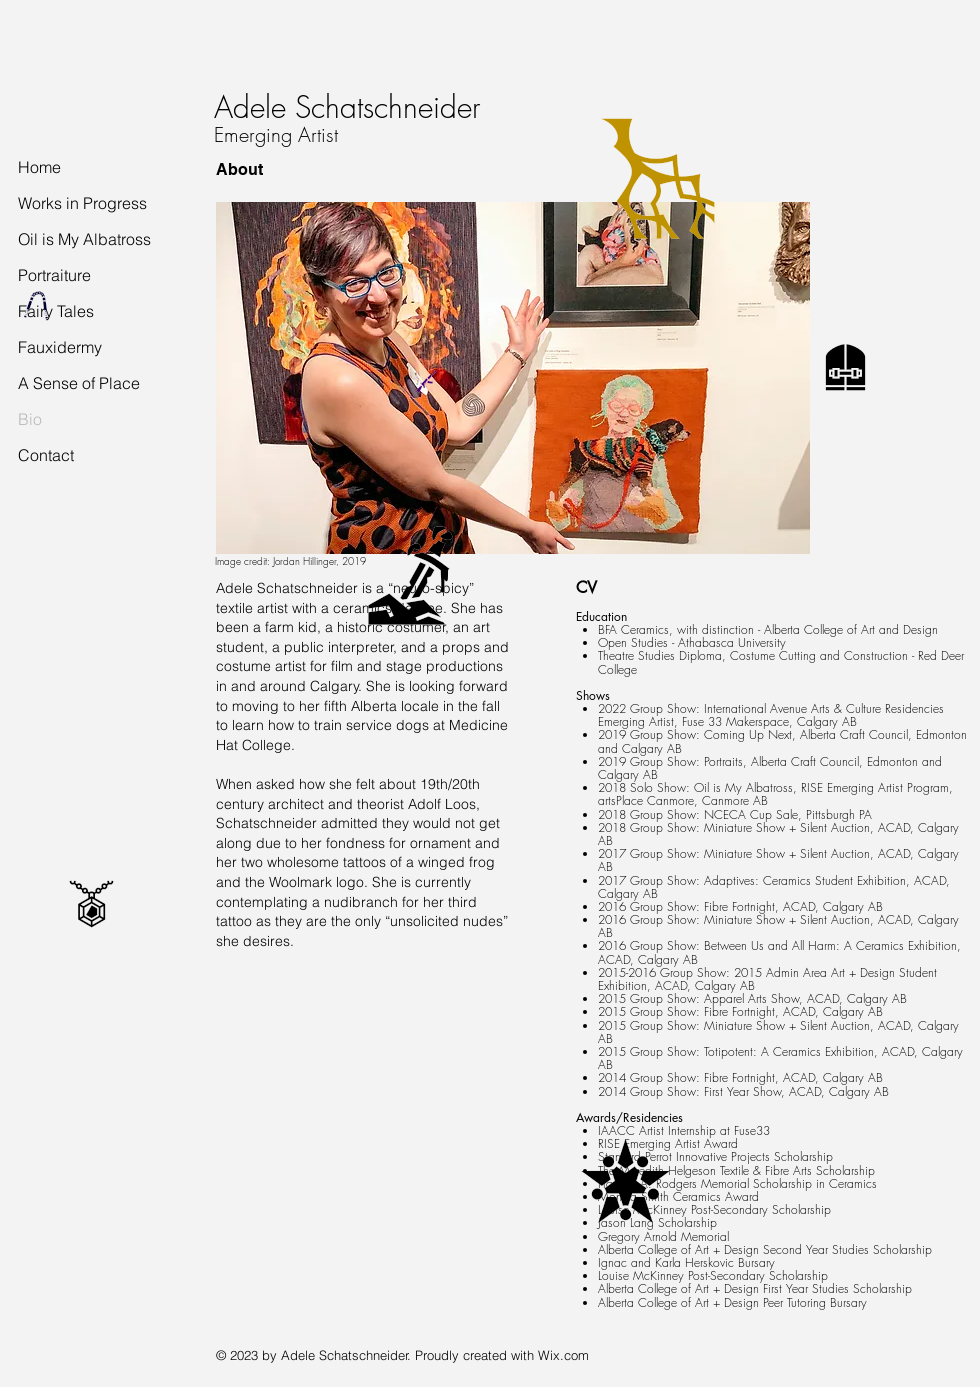 The width and height of the screenshot is (980, 1387). What do you see at coordinates (36, 305) in the screenshot?
I see `select nunchaku weapon in game inventory` at bounding box center [36, 305].